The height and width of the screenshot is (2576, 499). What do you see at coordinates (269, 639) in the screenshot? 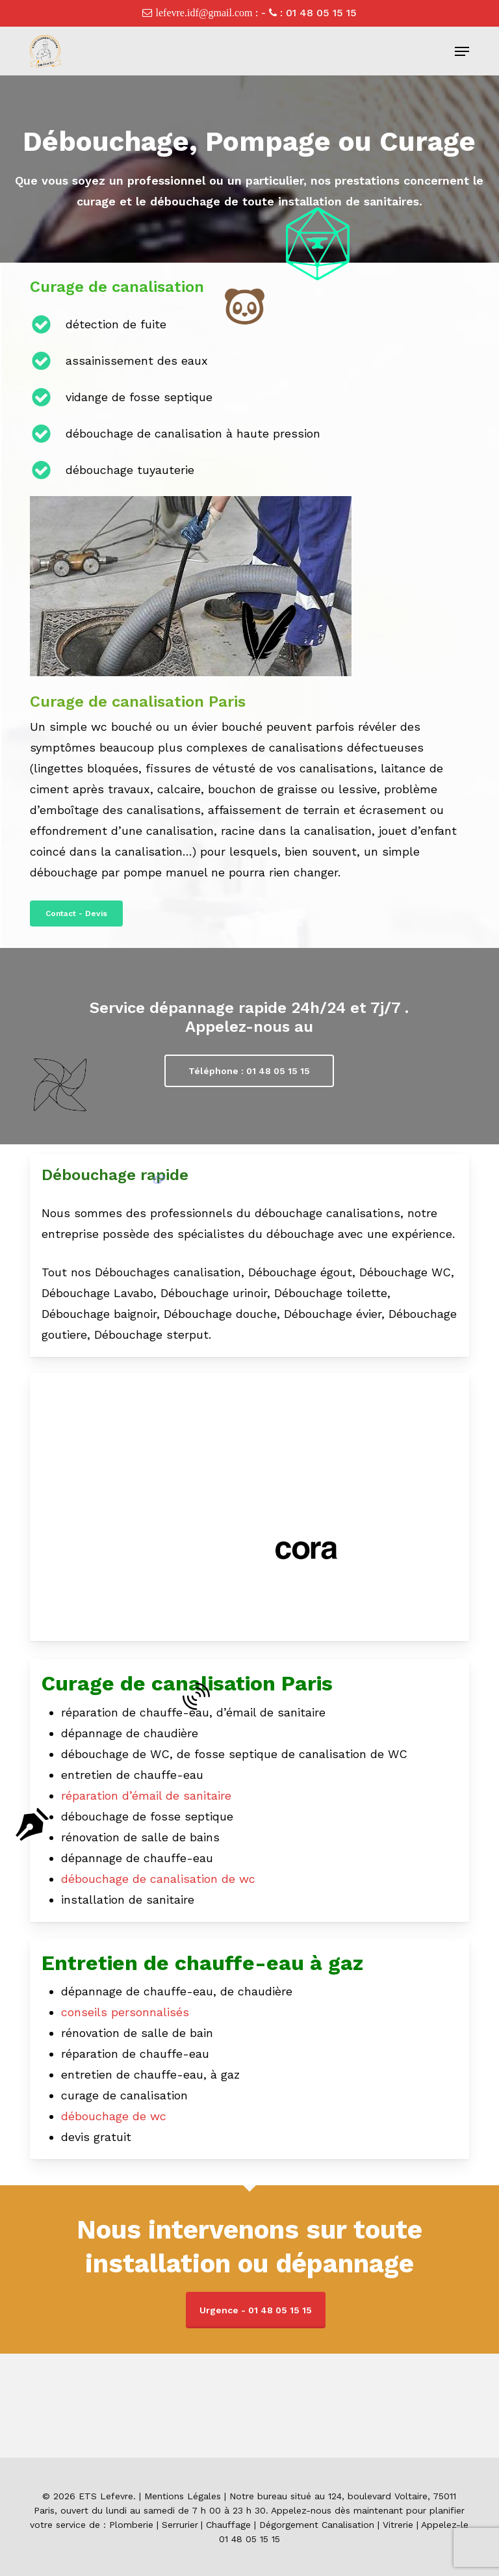
I see `apache maven project or build tool` at bounding box center [269, 639].